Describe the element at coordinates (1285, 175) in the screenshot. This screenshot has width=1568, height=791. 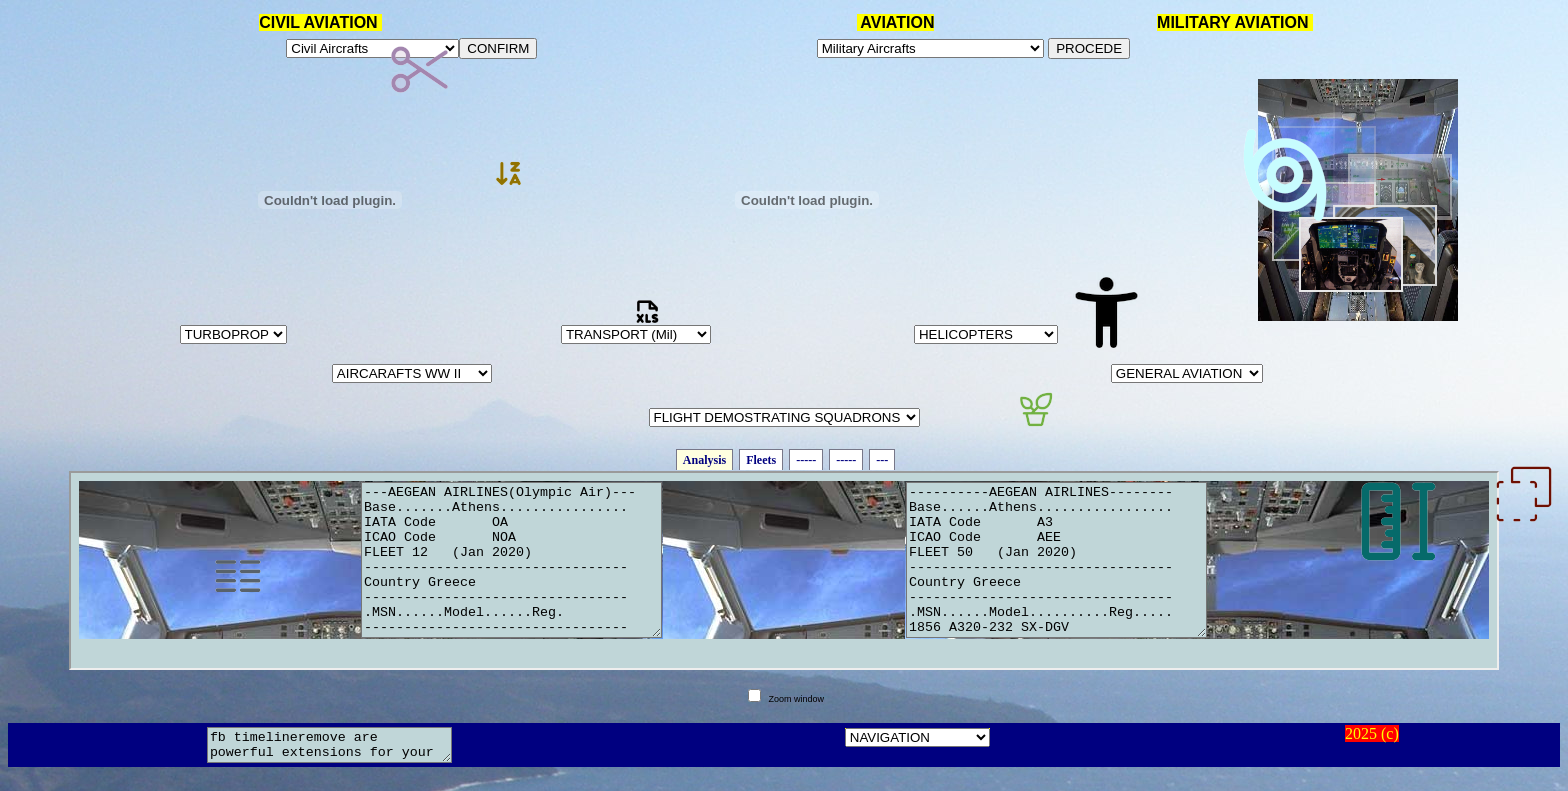
I see `indicates stormy or severe weather conditions` at that location.